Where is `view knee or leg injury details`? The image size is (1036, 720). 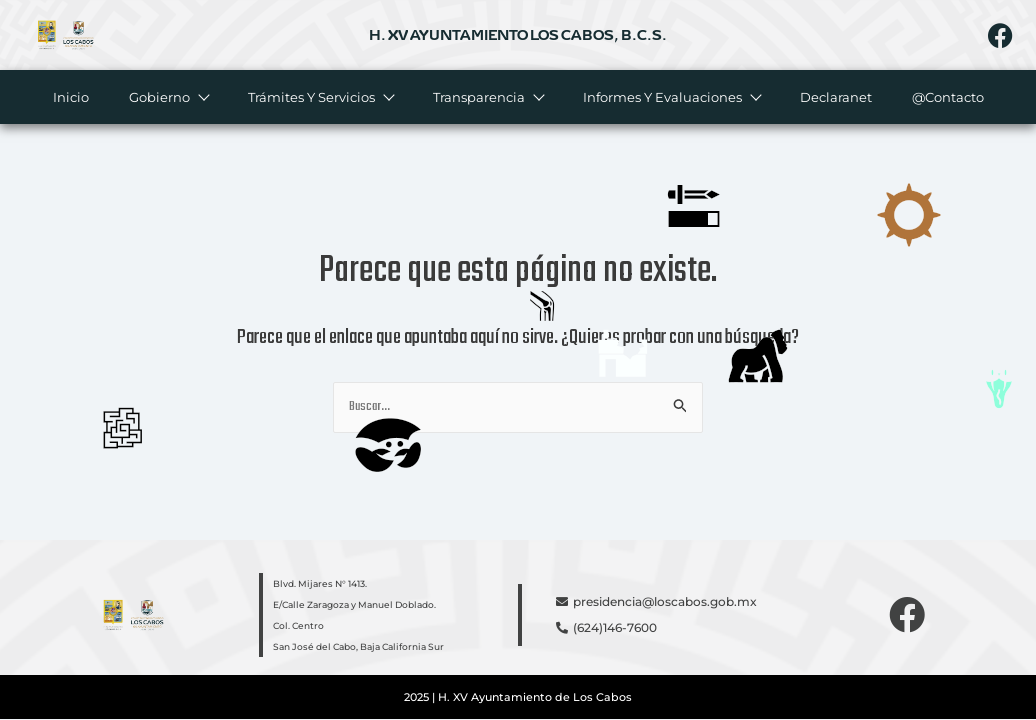 view knee or leg injury details is located at coordinates (545, 306).